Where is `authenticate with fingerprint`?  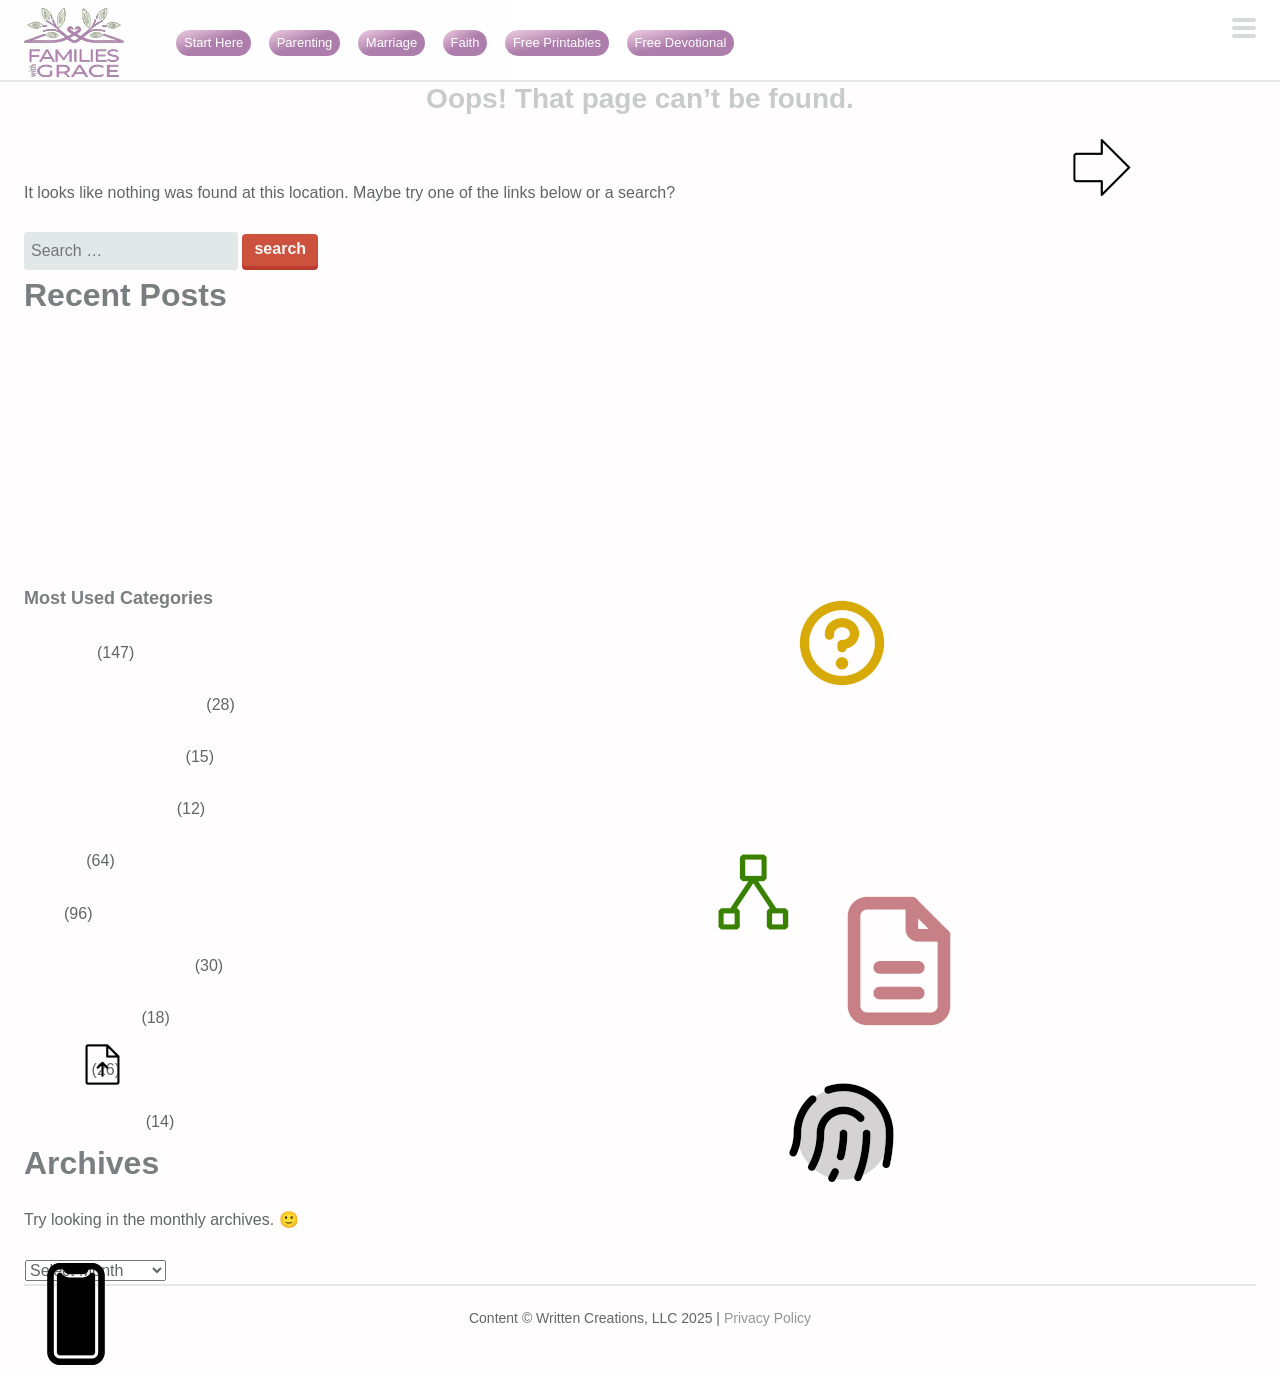
authenticate with fingerprint is located at coordinates (843, 1133).